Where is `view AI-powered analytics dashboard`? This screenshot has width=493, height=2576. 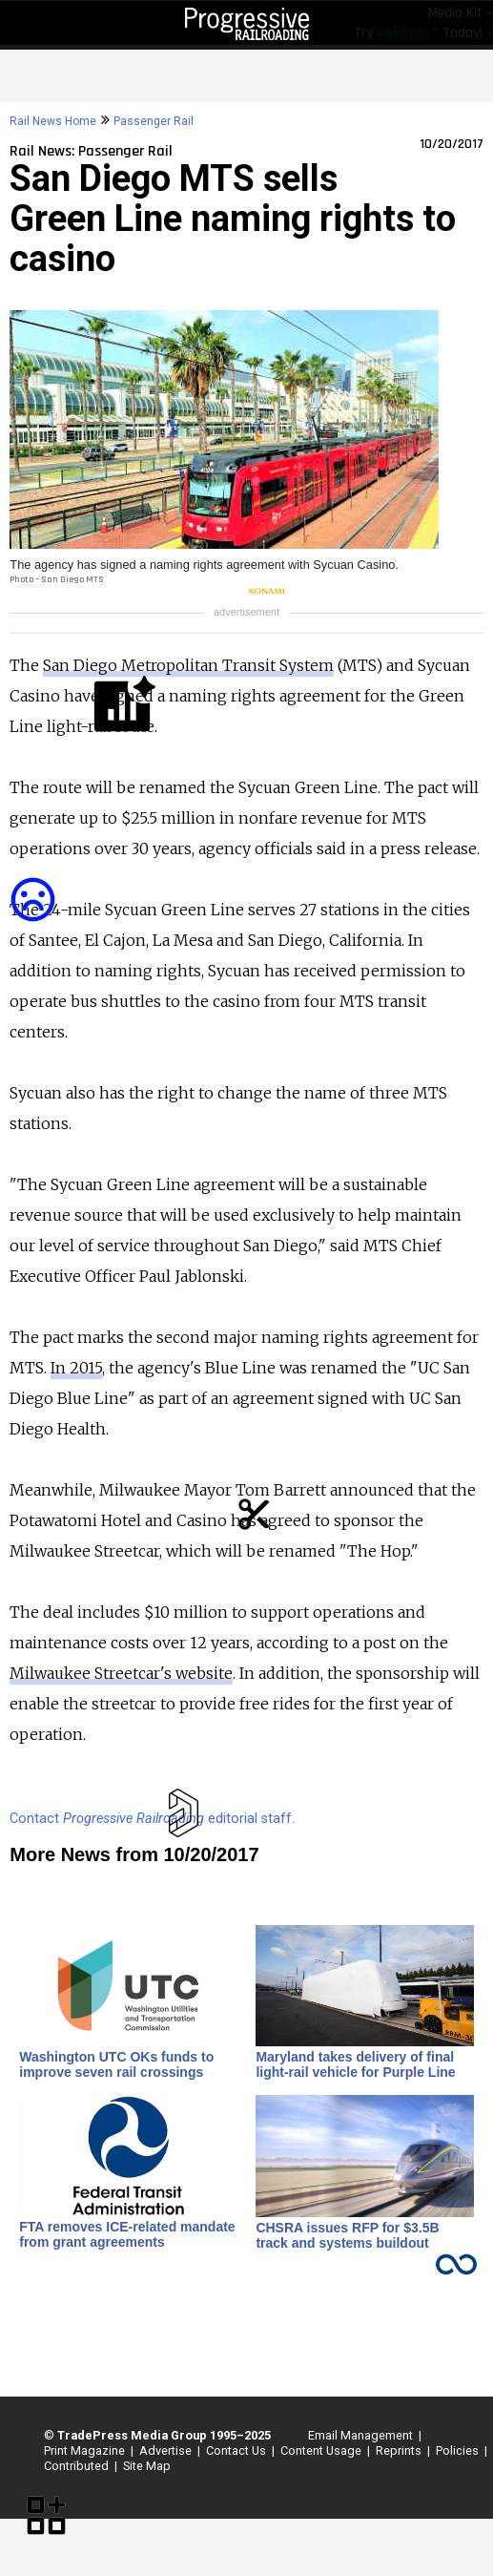 view AI-powered analytics dashboard is located at coordinates (122, 706).